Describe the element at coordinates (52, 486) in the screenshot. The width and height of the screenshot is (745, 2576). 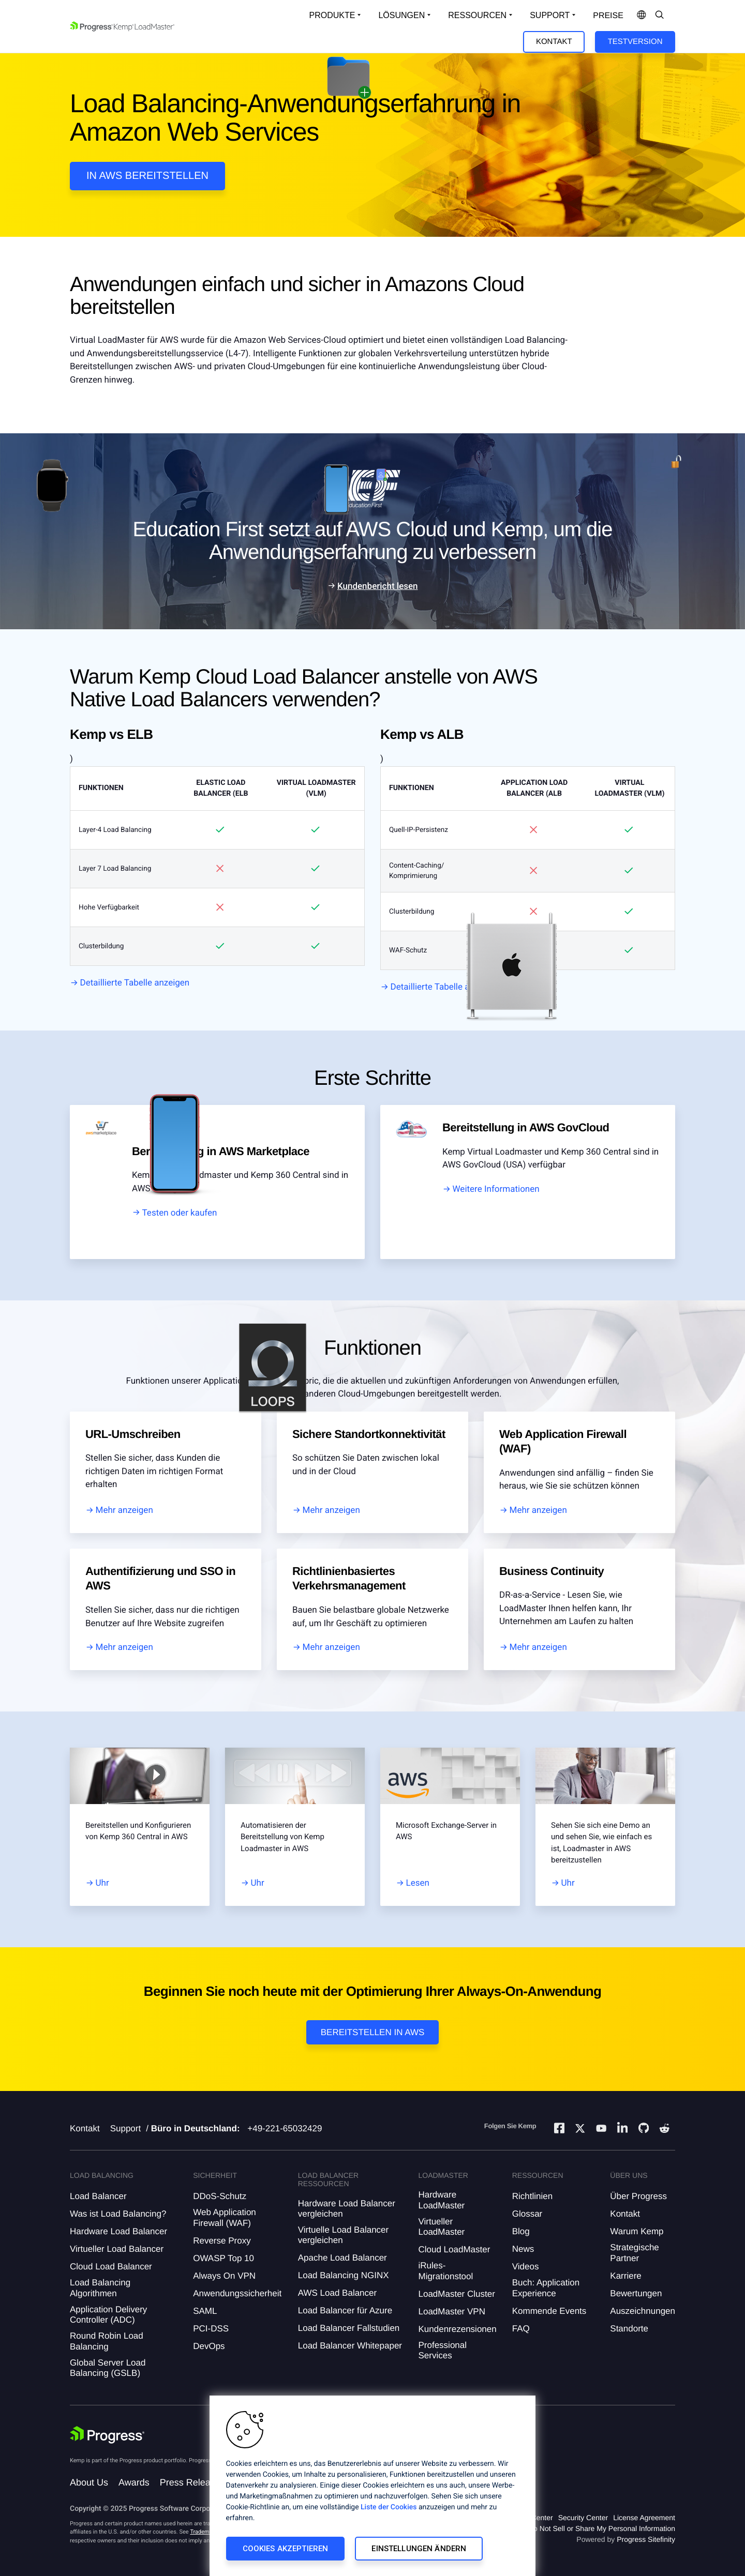
I see `apple watch series 10 device icon` at that location.